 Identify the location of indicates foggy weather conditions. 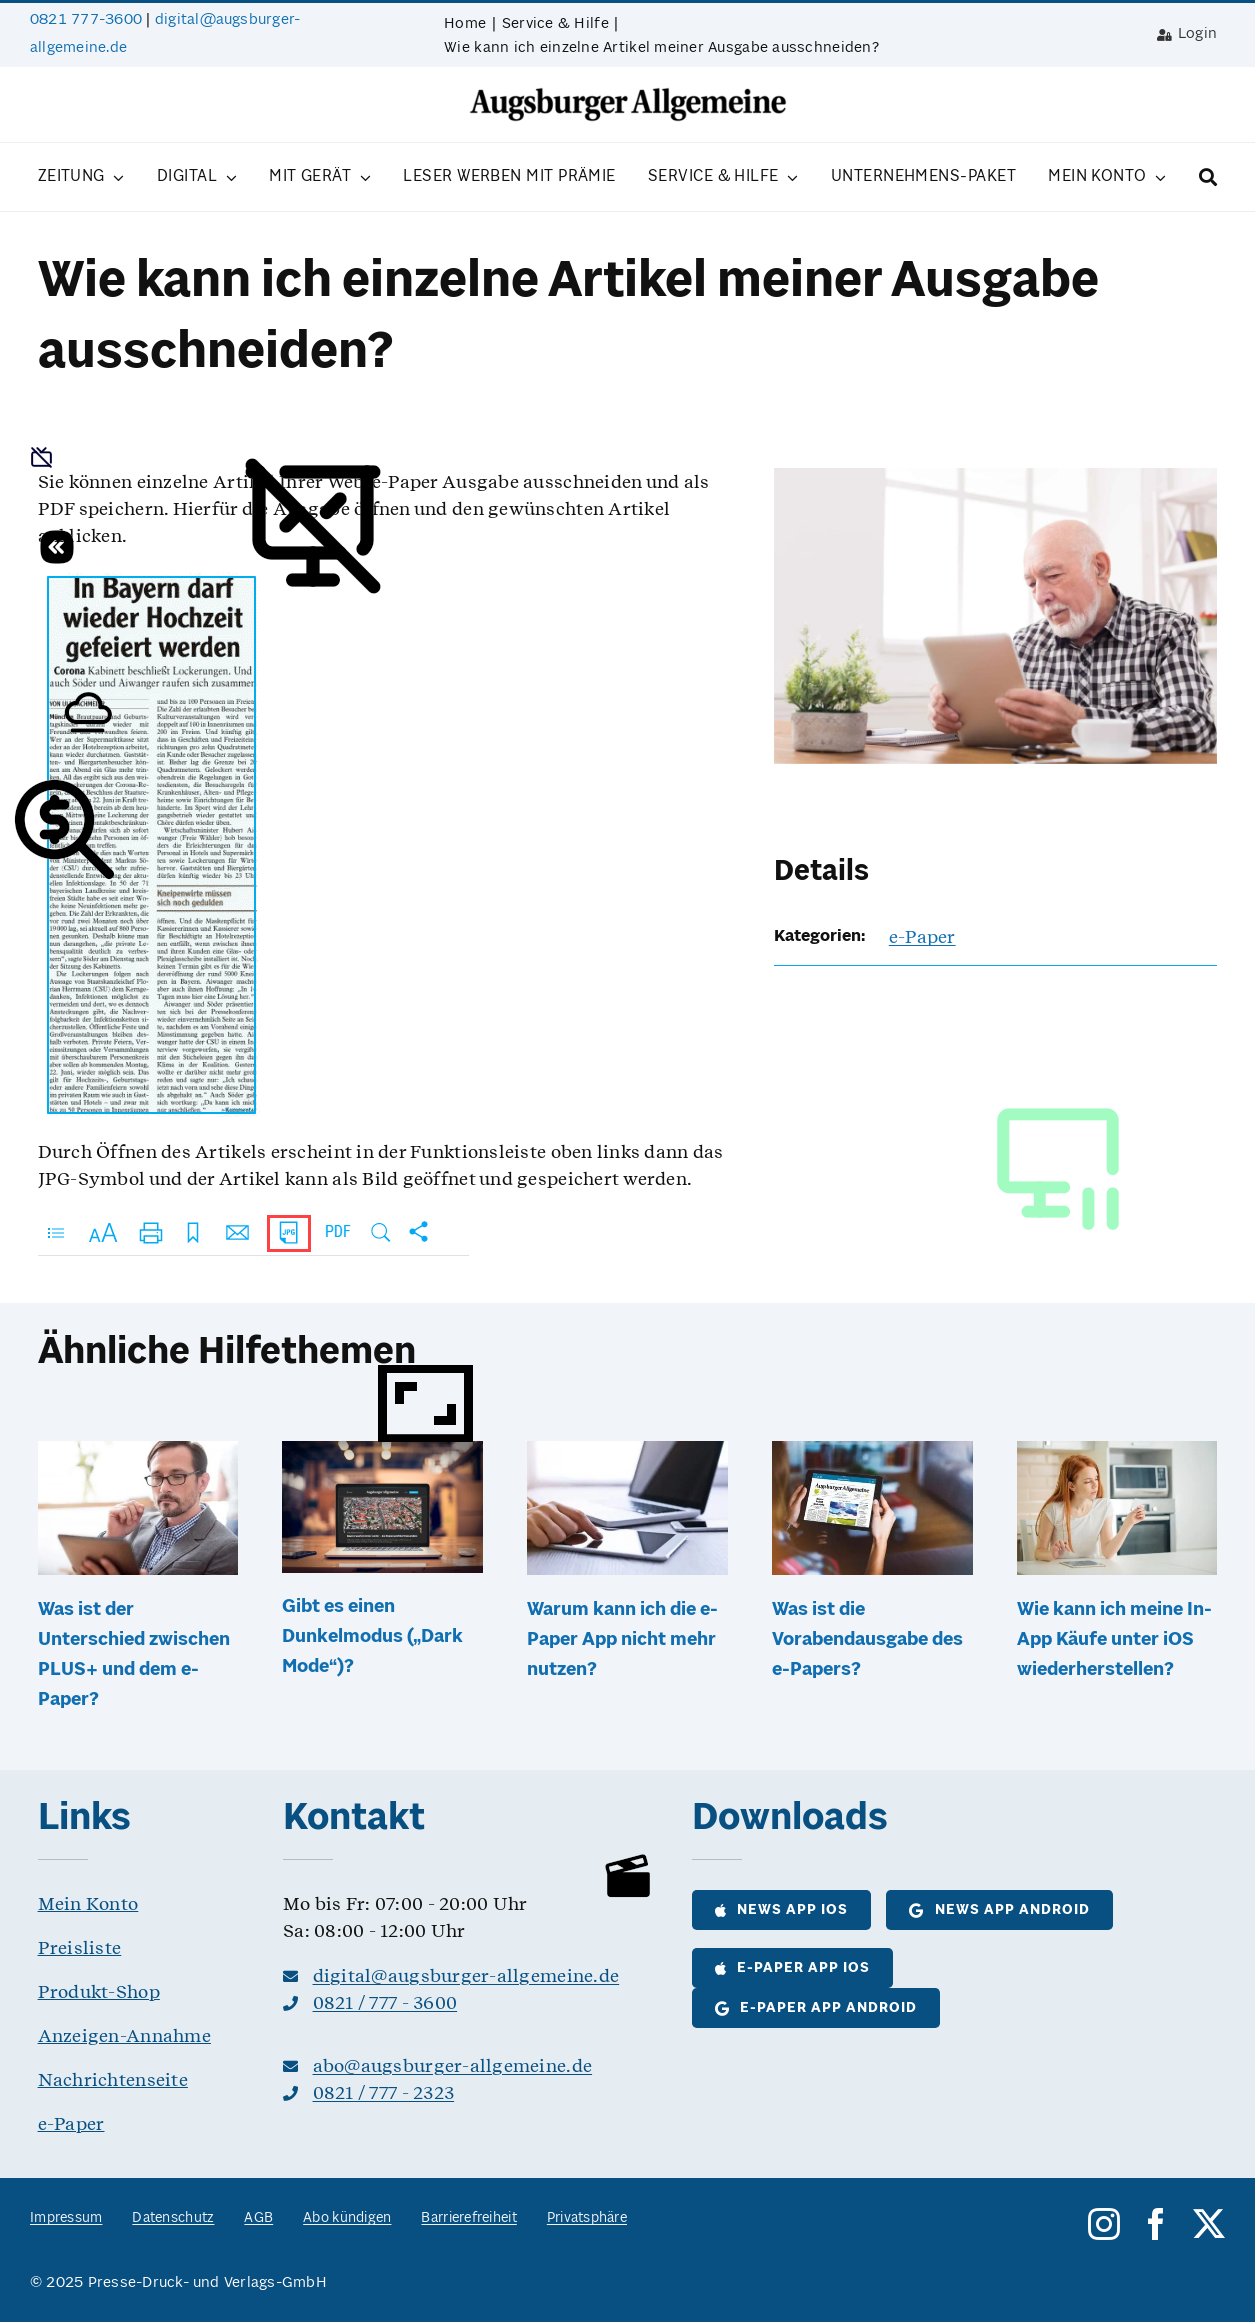
(87, 713).